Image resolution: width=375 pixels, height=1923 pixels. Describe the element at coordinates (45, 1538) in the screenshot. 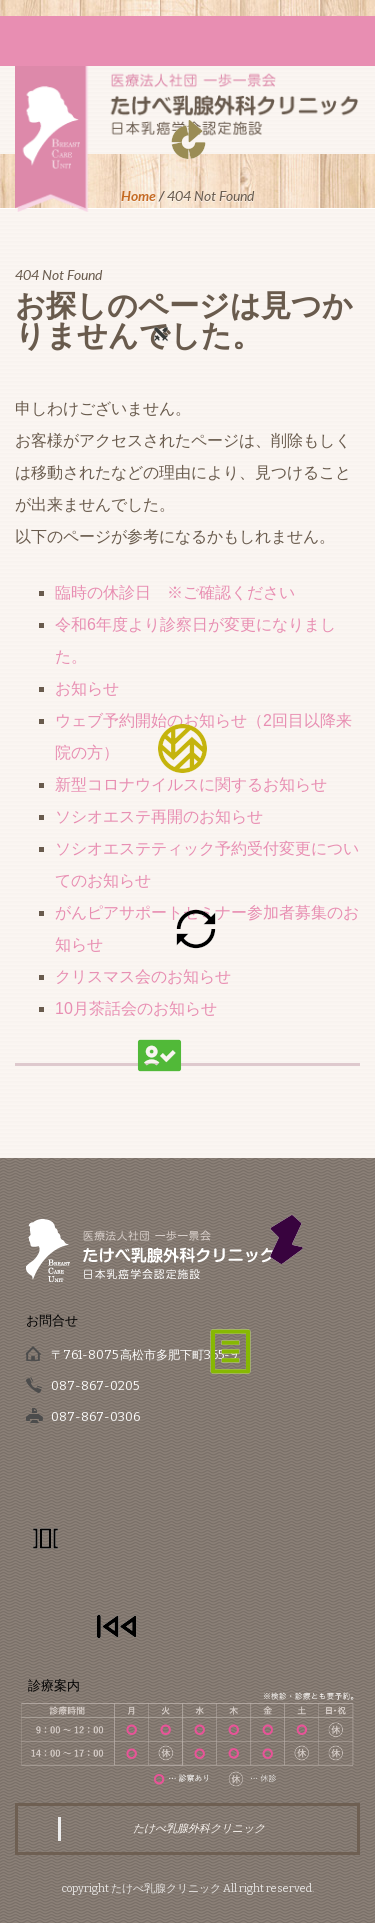

I see `switch to carousel view mode` at that location.